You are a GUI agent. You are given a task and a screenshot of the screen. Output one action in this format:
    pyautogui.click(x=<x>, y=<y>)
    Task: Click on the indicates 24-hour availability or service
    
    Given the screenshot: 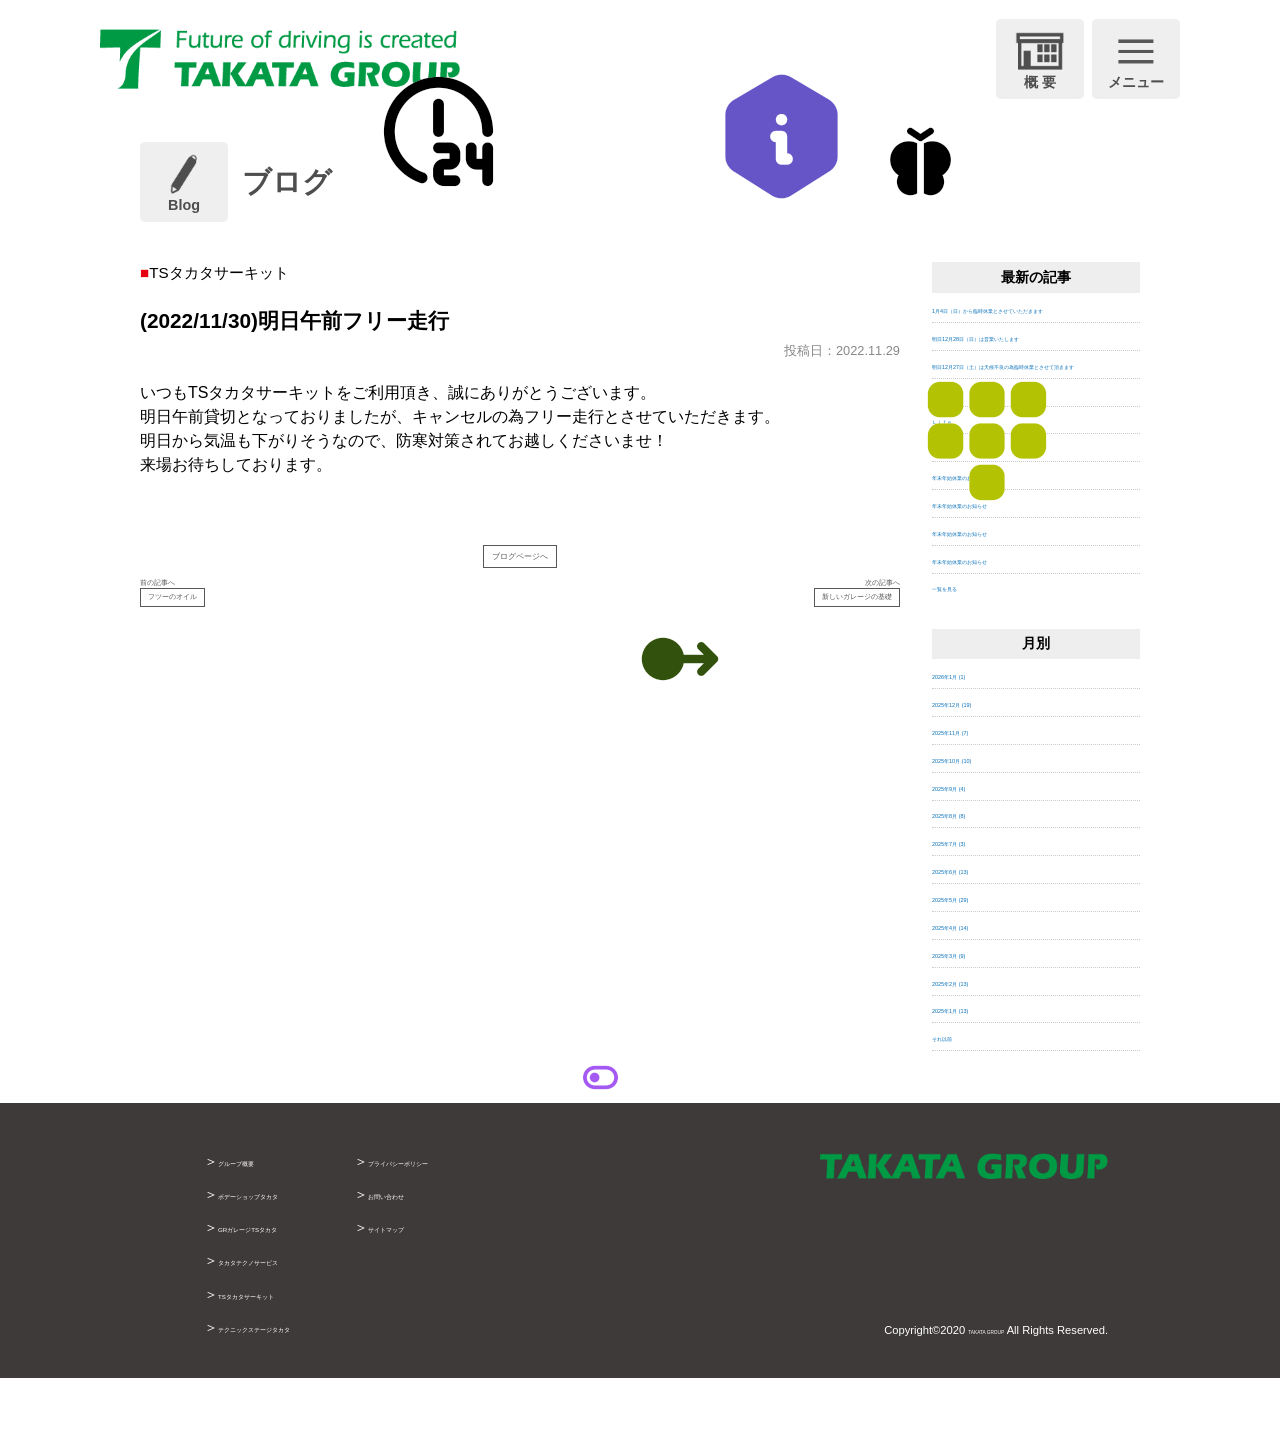 What is the action you would take?
    pyautogui.click(x=438, y=131)
    